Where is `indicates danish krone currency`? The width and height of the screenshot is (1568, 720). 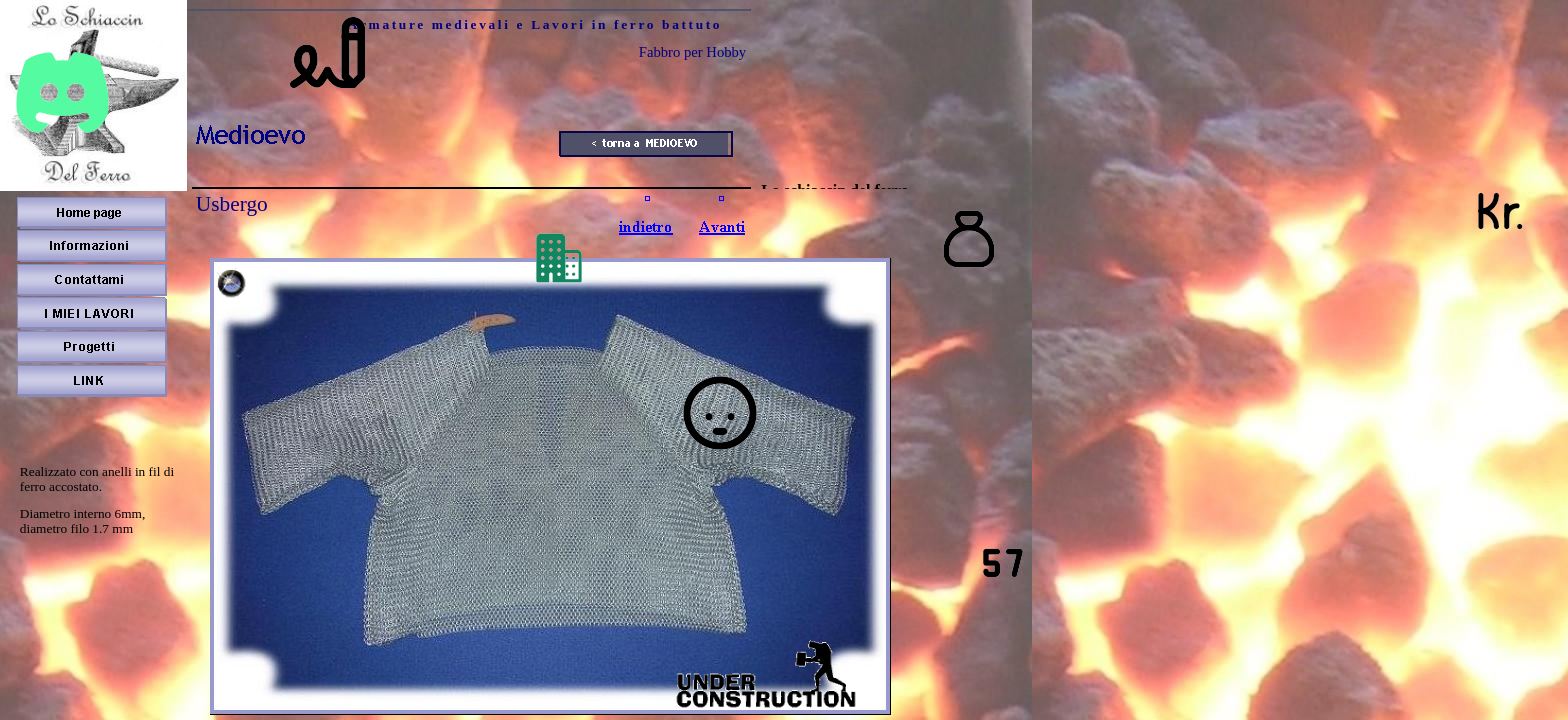
indicates danish krone currency is located at coordinates (1499, 211).